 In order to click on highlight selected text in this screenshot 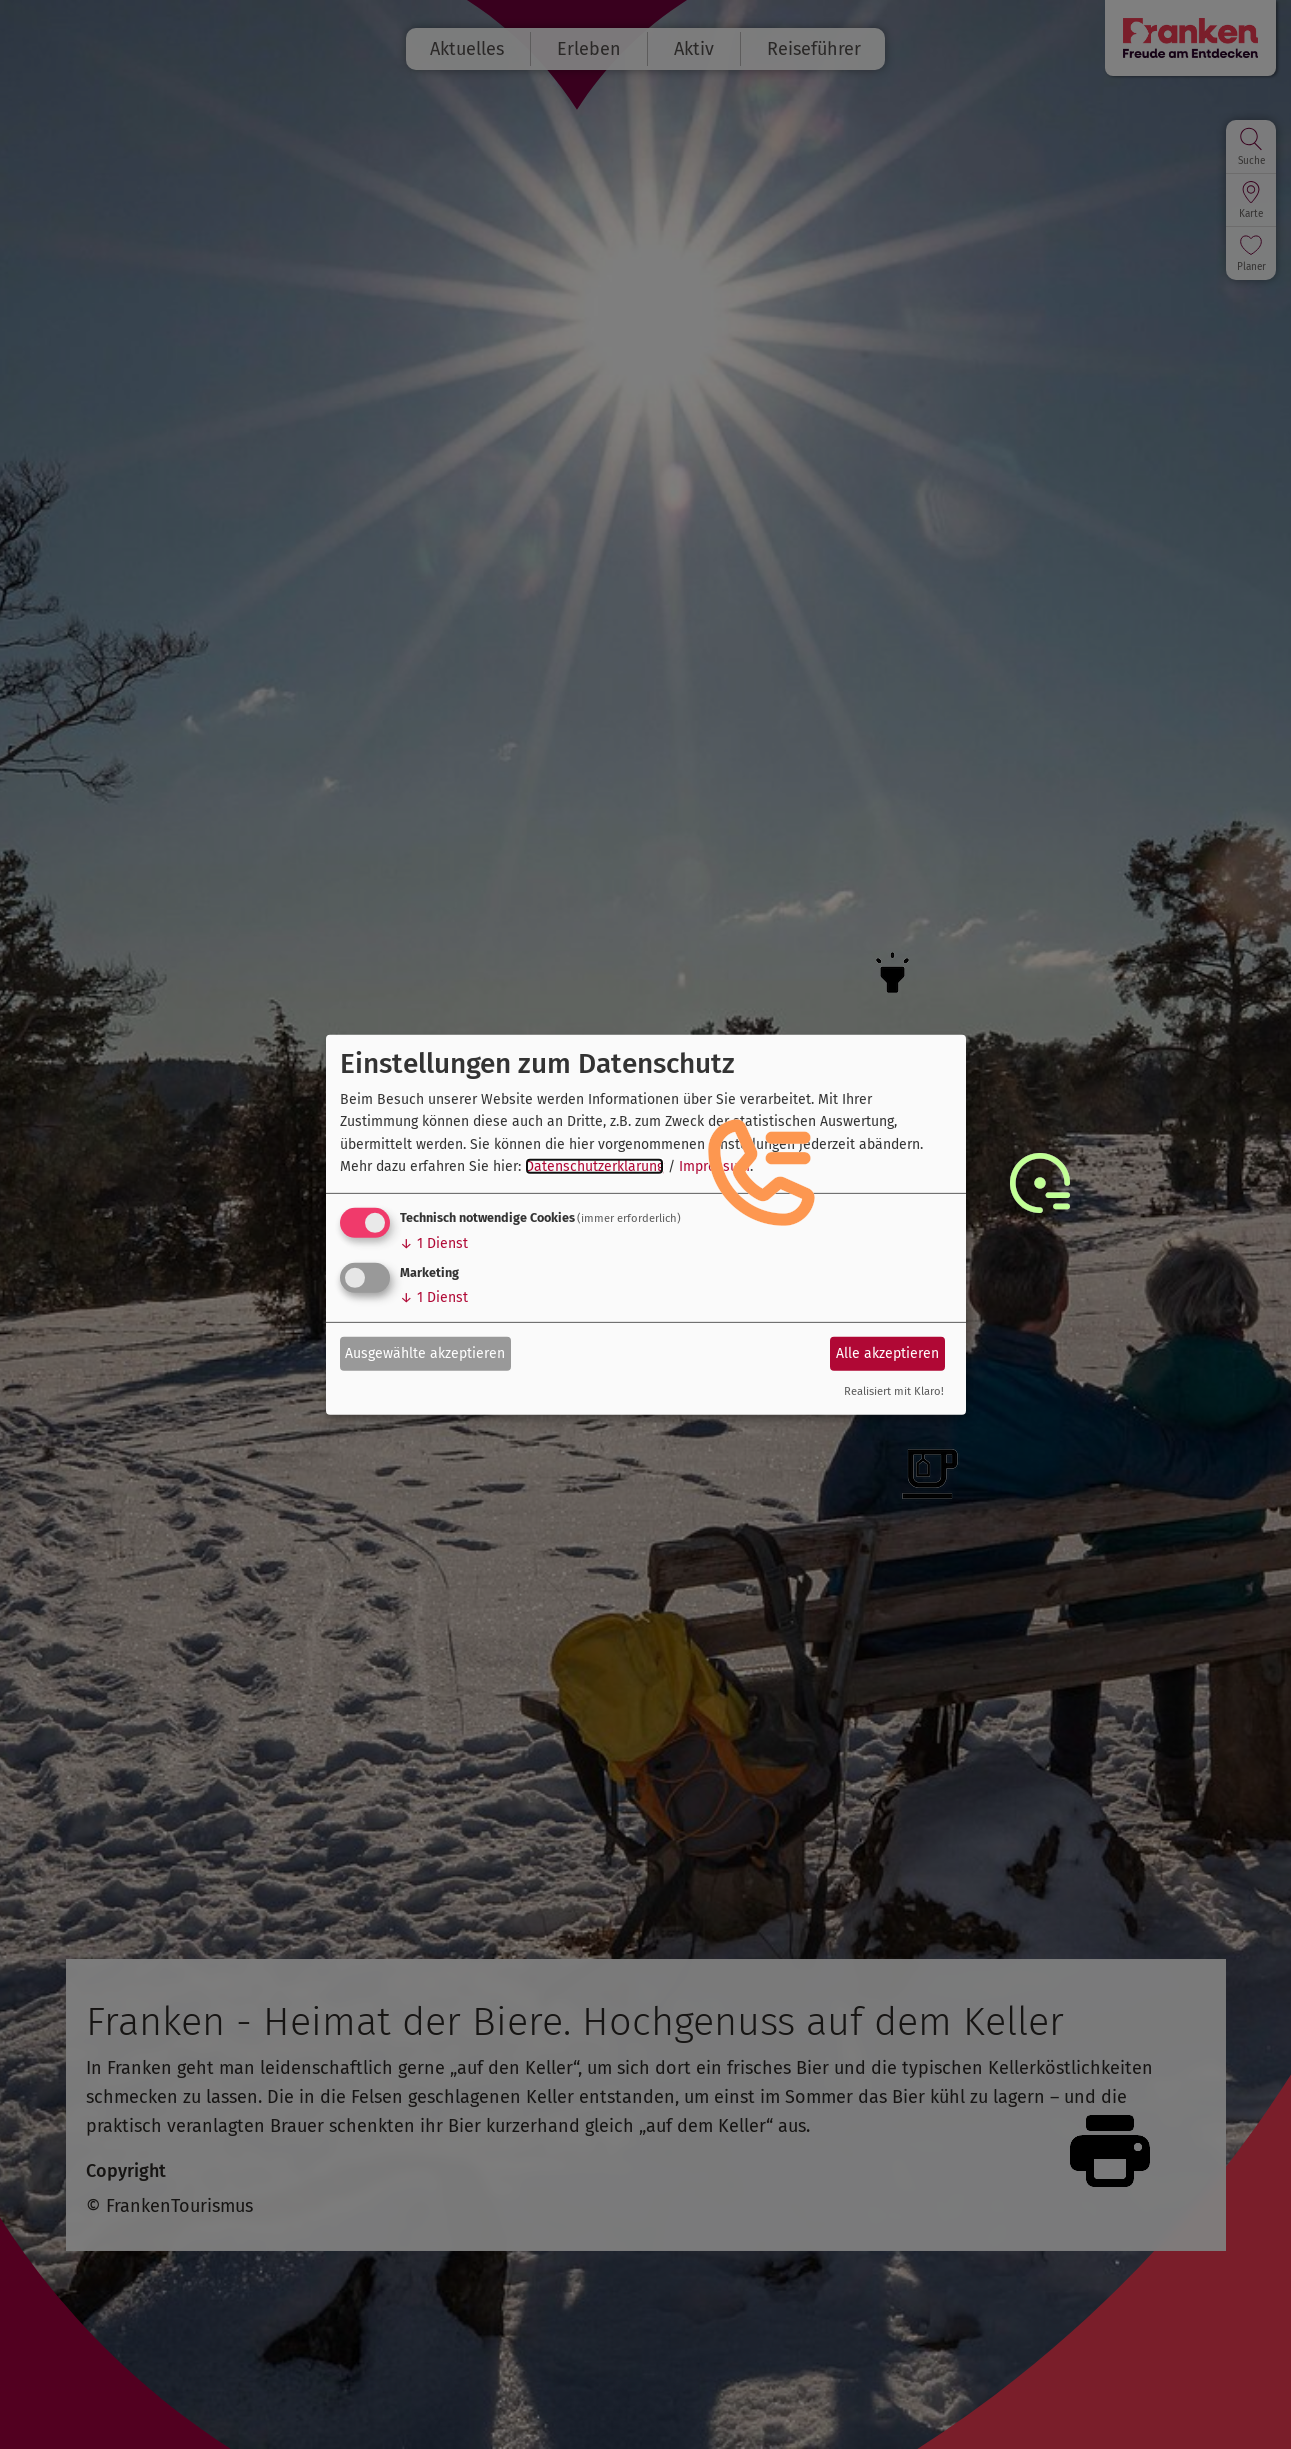, I will do `click(892, 972)`.